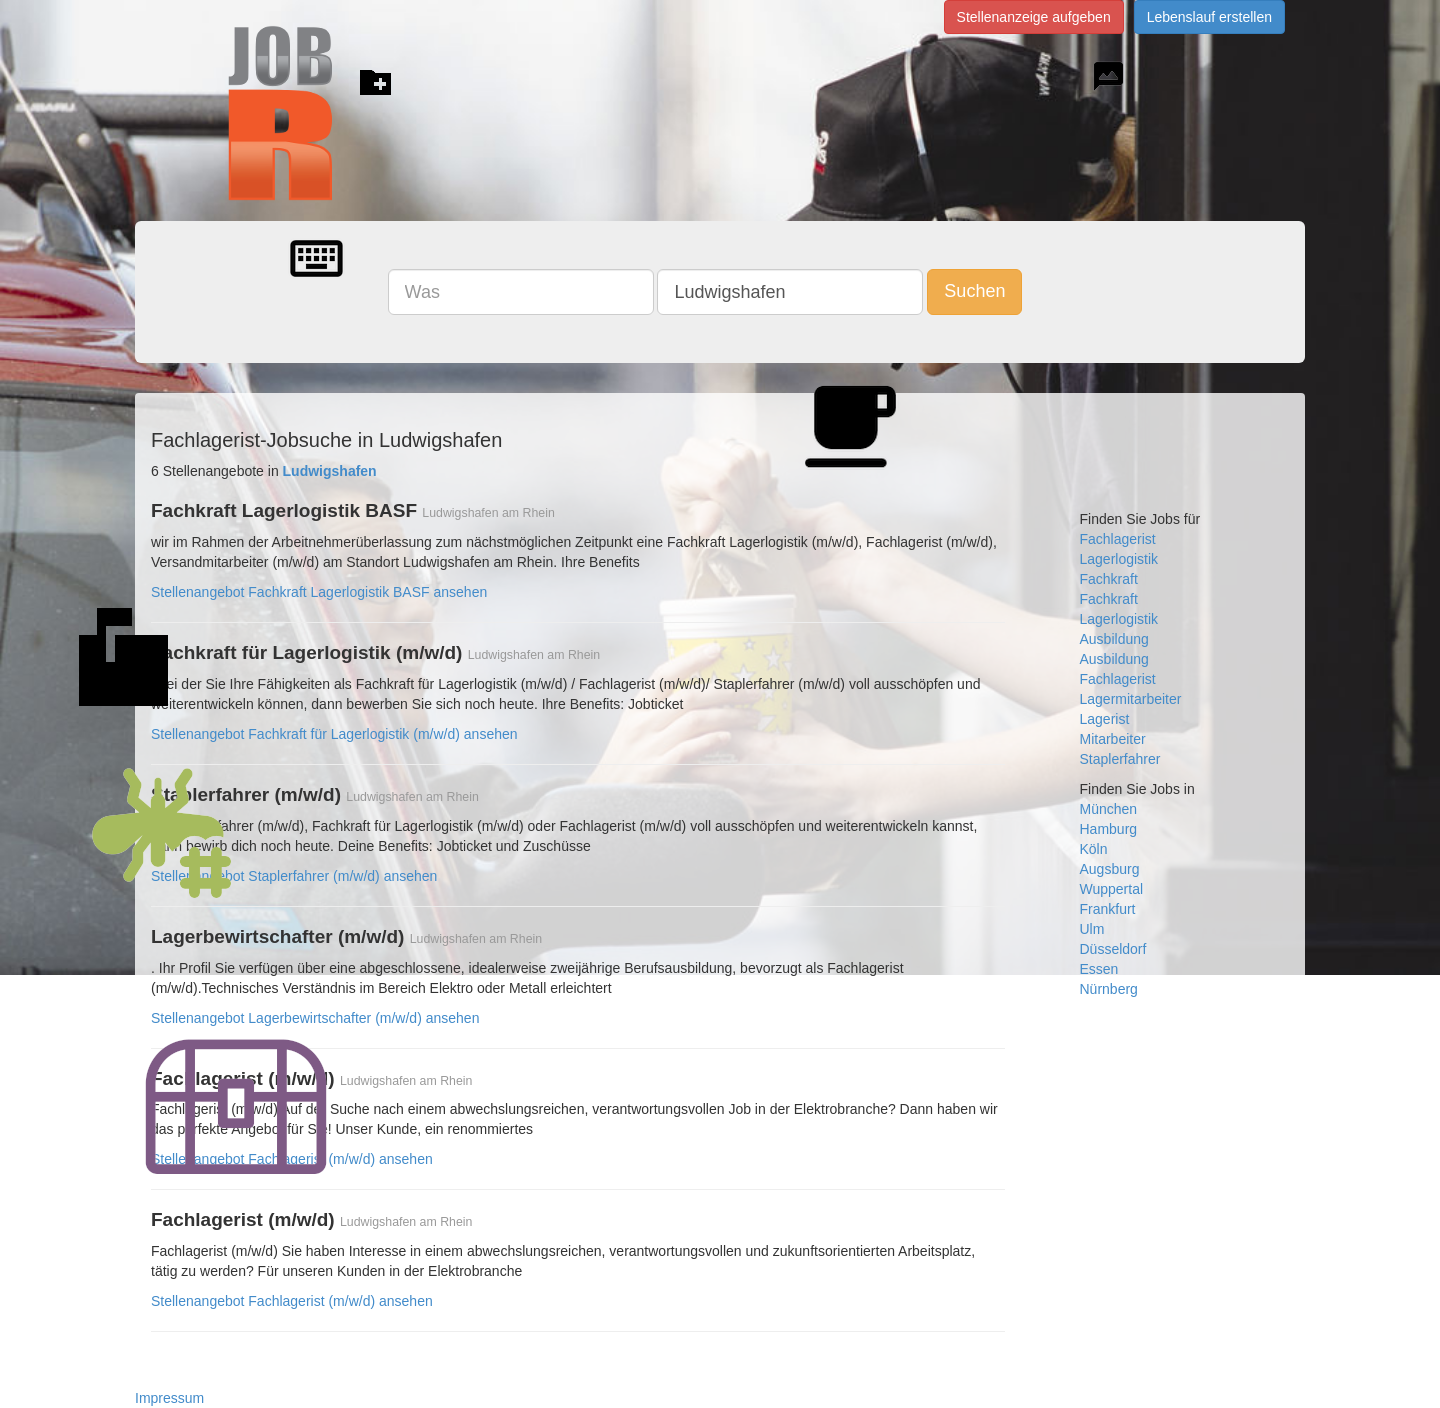  Describe the element at coordinates (1108, 76) in the screenshot. I see `new multimedia message received` at that location.